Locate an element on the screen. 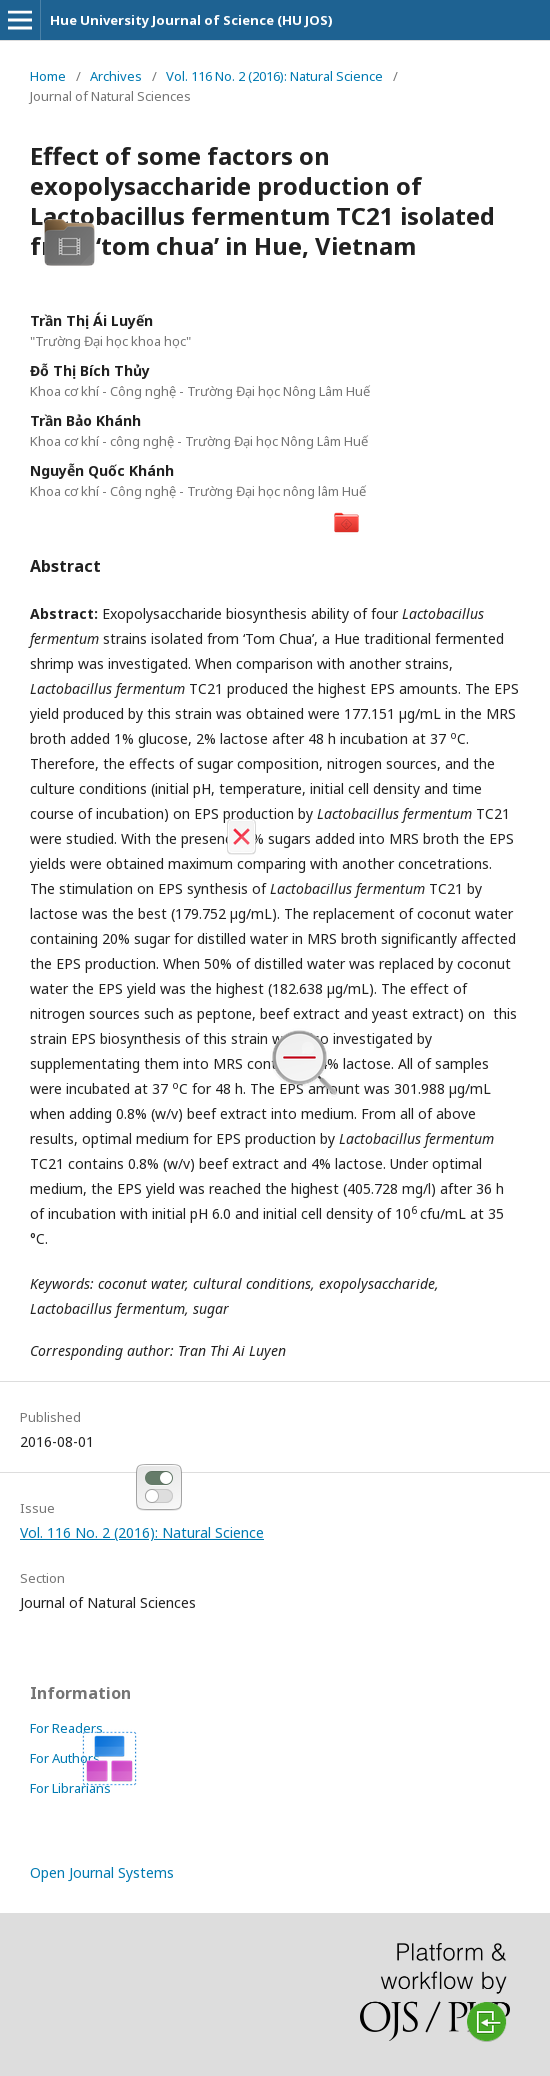 This screenshot has height=2076, width=550. access public or shared folder is located at coordinates (346, 522).